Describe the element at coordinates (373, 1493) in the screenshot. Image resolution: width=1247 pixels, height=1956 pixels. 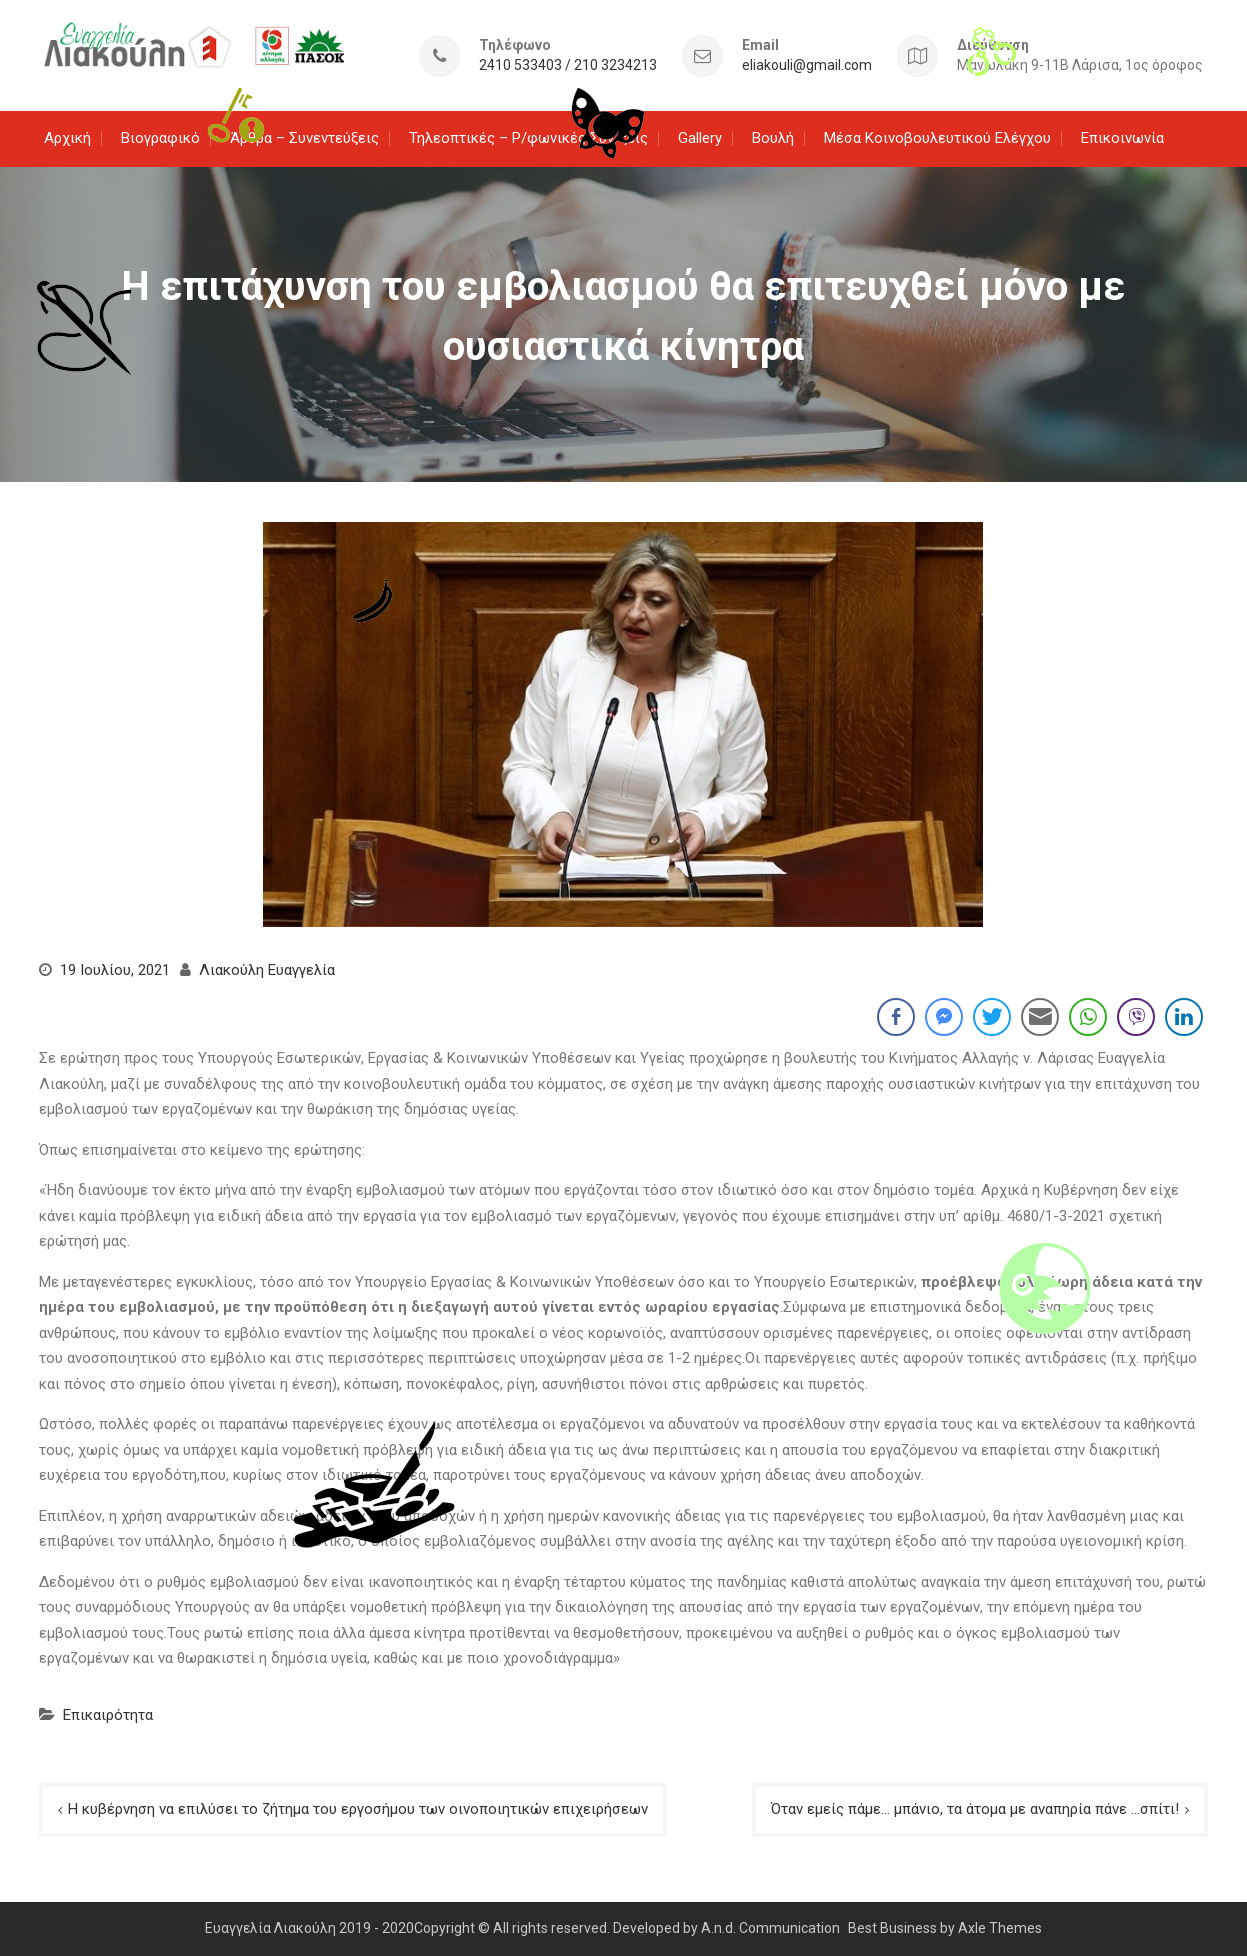
I see `browse charcuterie or appetizer menu options` at that location.